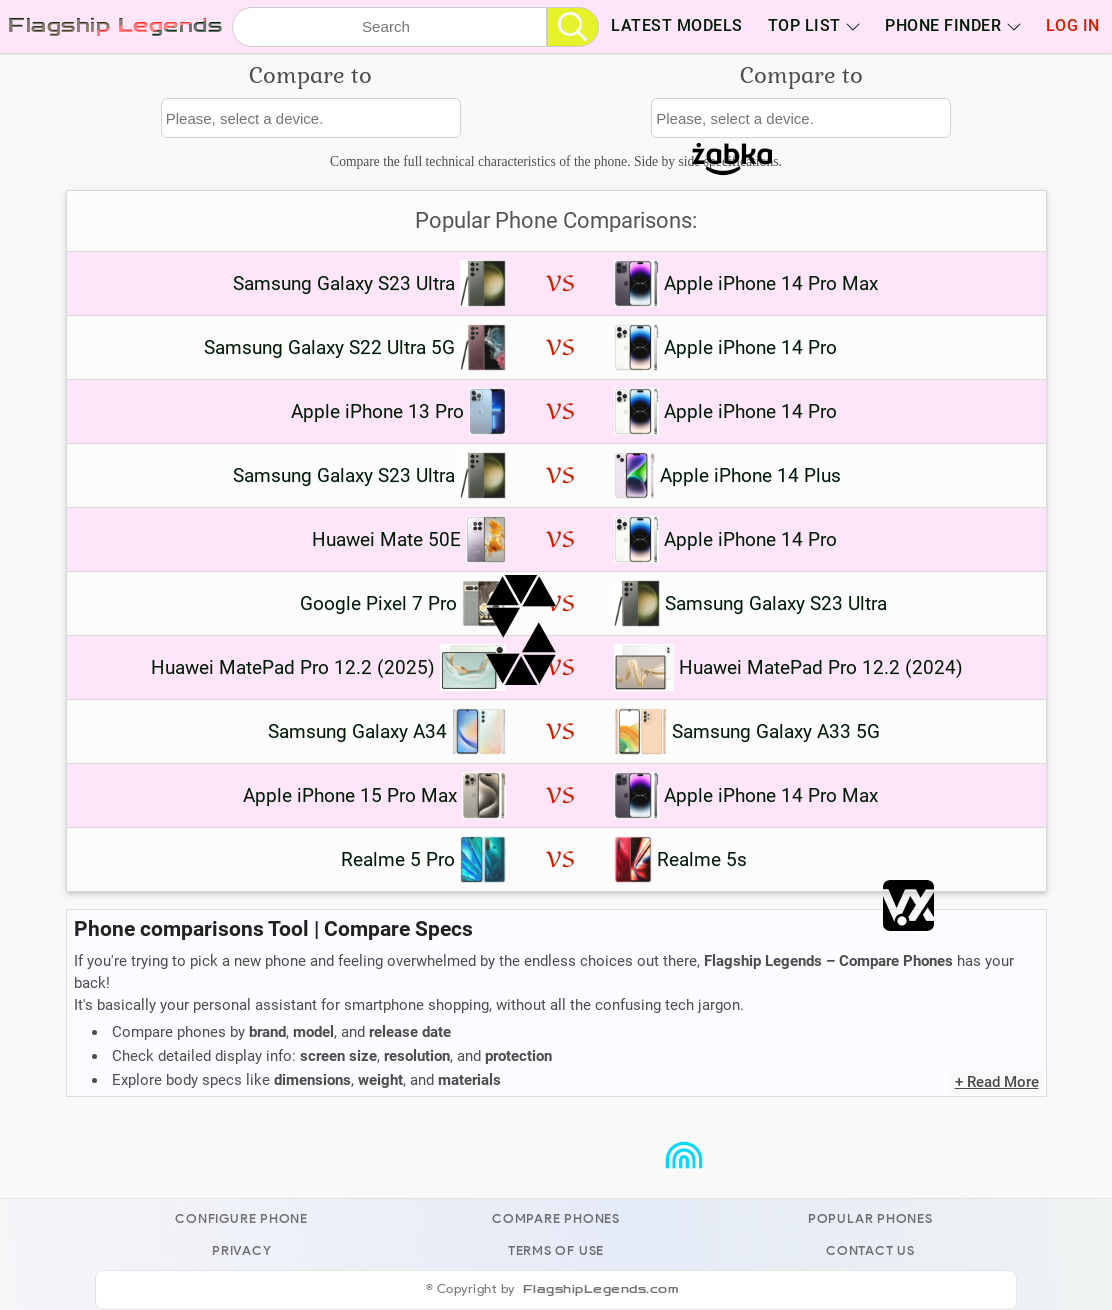  Describe the element at coordinates (732, 159) in the screenshot. I see `open the Żabka convenience store app` at that location.